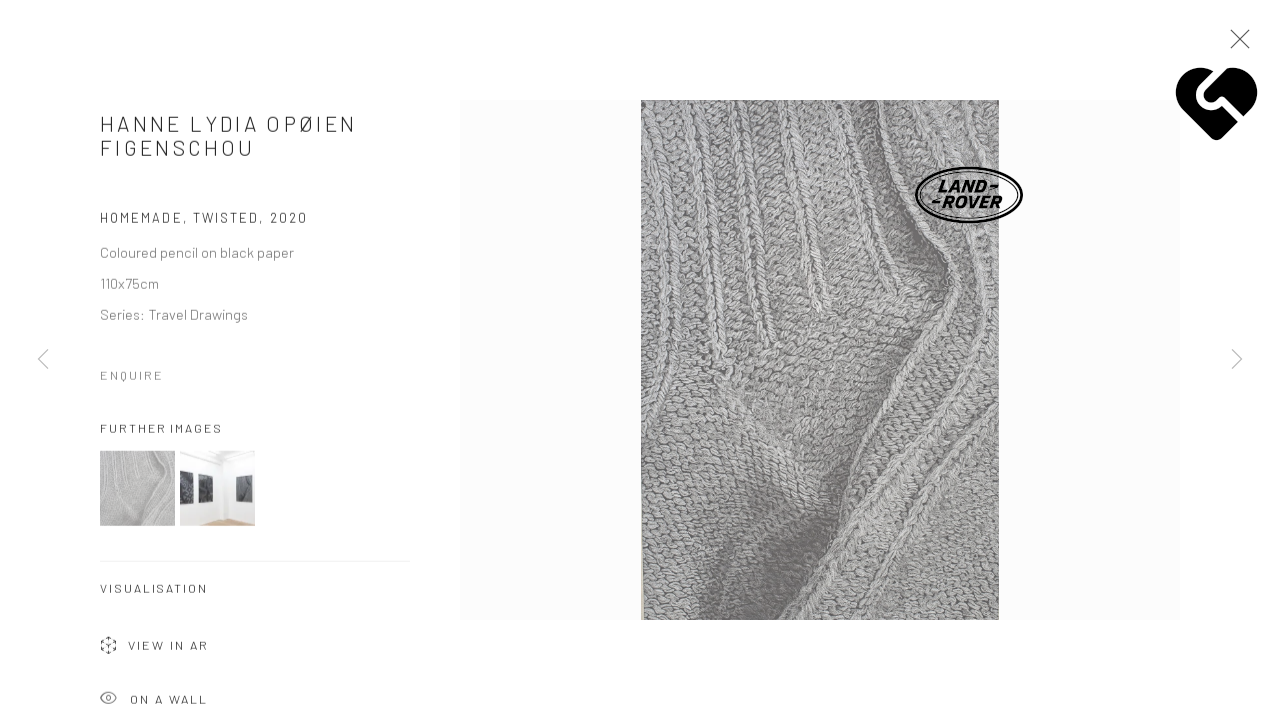 The width and height of the screenshot is (1280, 720). Describe the element at coordinates (1216, 103) in the screenshot. I see `access customer service or support` at that location.